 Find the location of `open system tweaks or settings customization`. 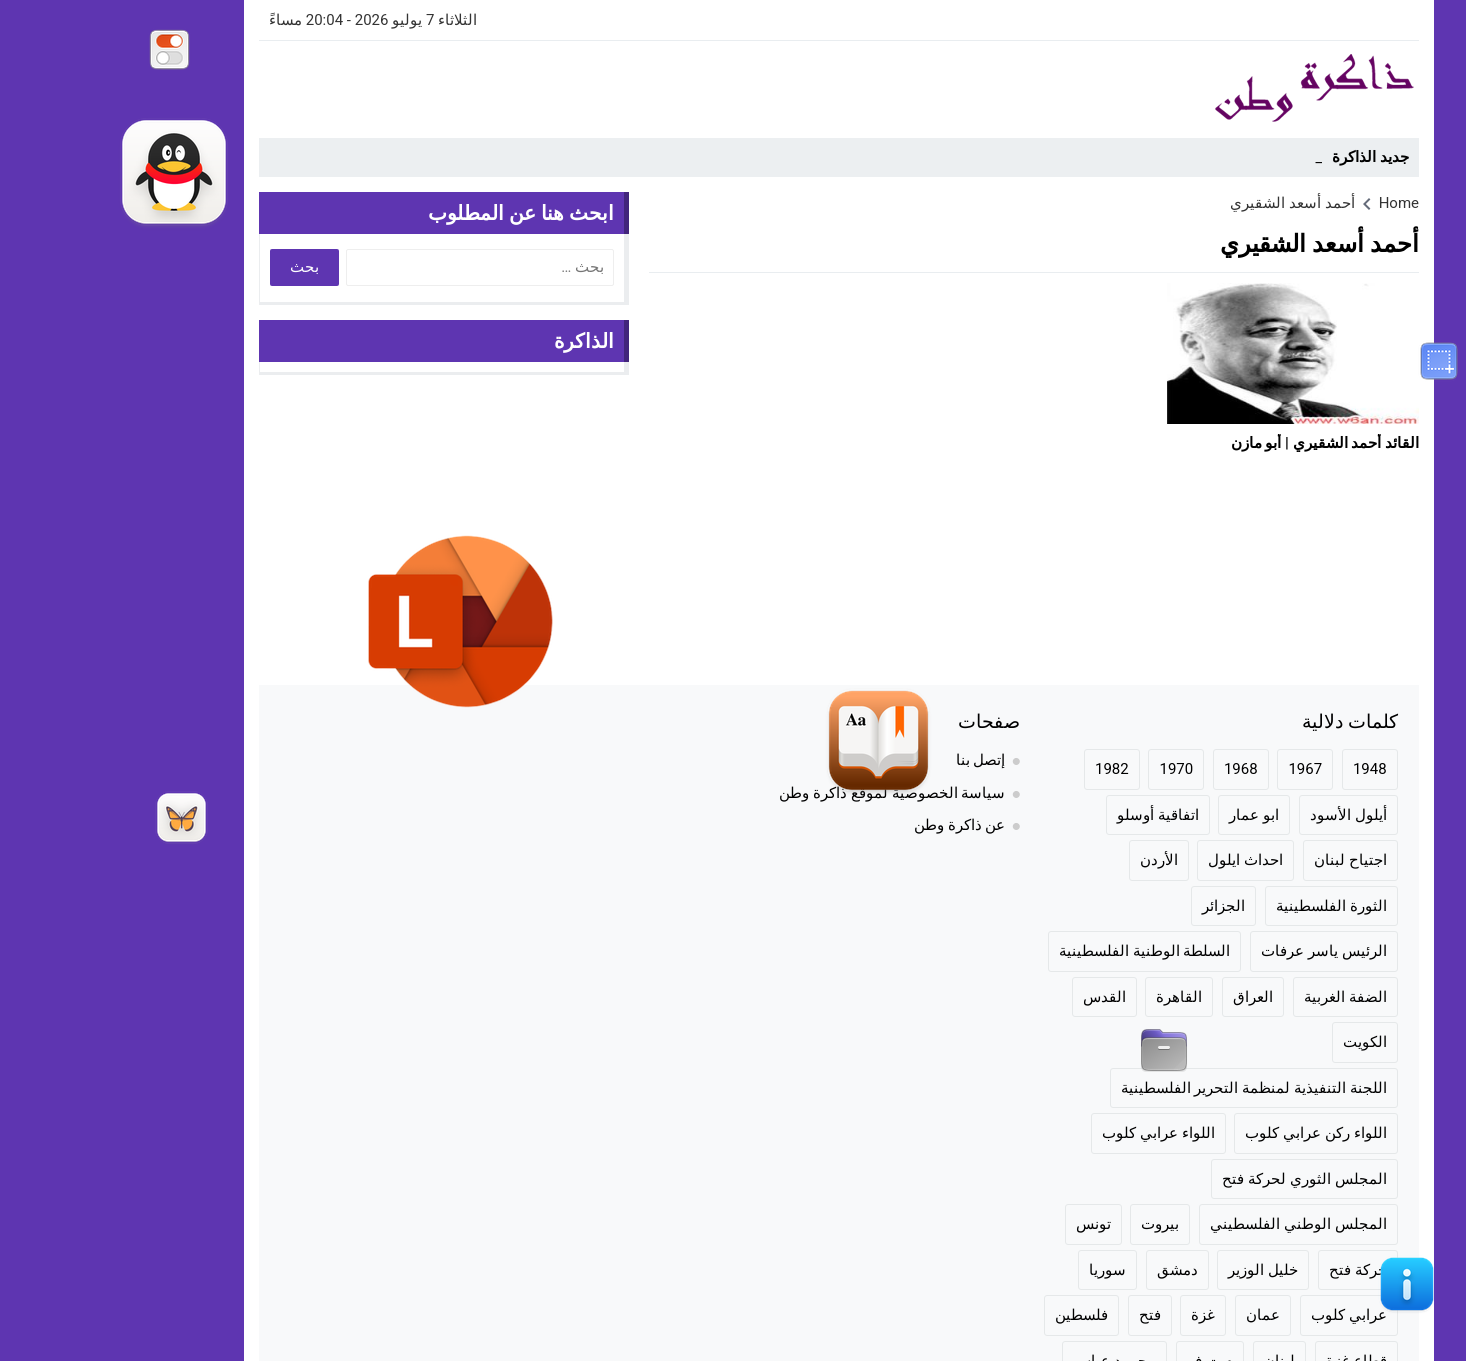

open system tweaks or settings customization is located at coordinates (169, 49).